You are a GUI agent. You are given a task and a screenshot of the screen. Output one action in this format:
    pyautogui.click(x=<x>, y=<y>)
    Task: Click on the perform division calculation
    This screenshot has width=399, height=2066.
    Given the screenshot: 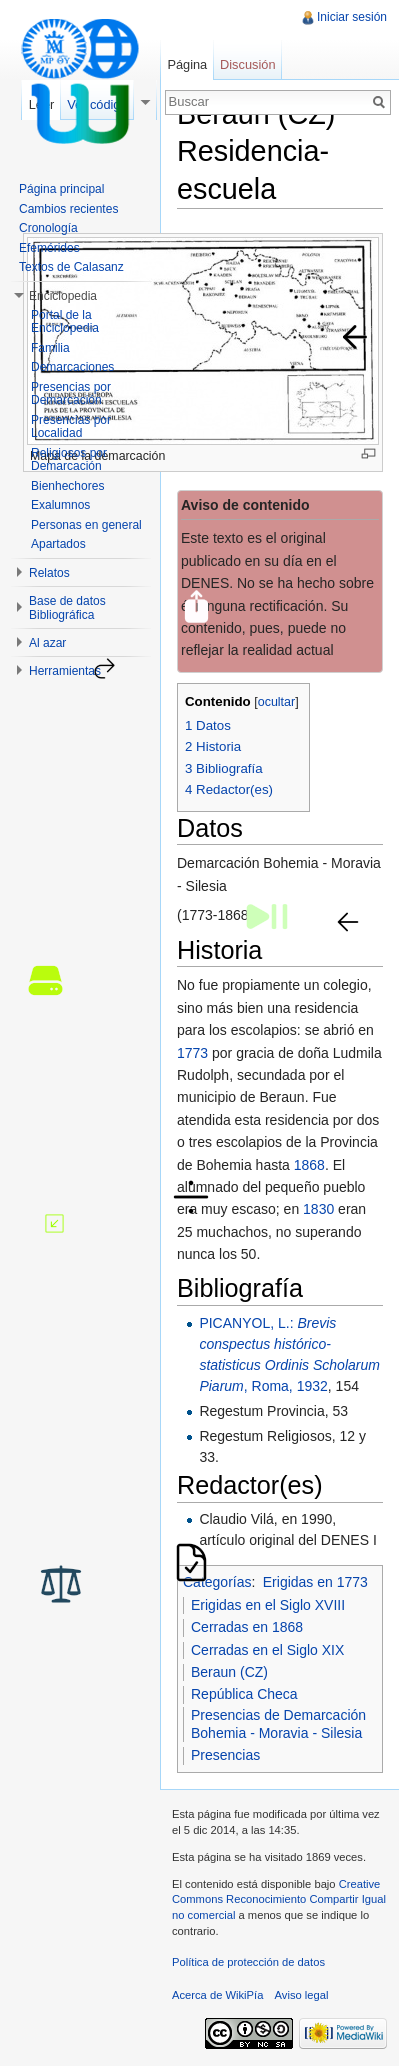 What is the action you would take?
    pyautogui.click(x=191, y=1197)
    